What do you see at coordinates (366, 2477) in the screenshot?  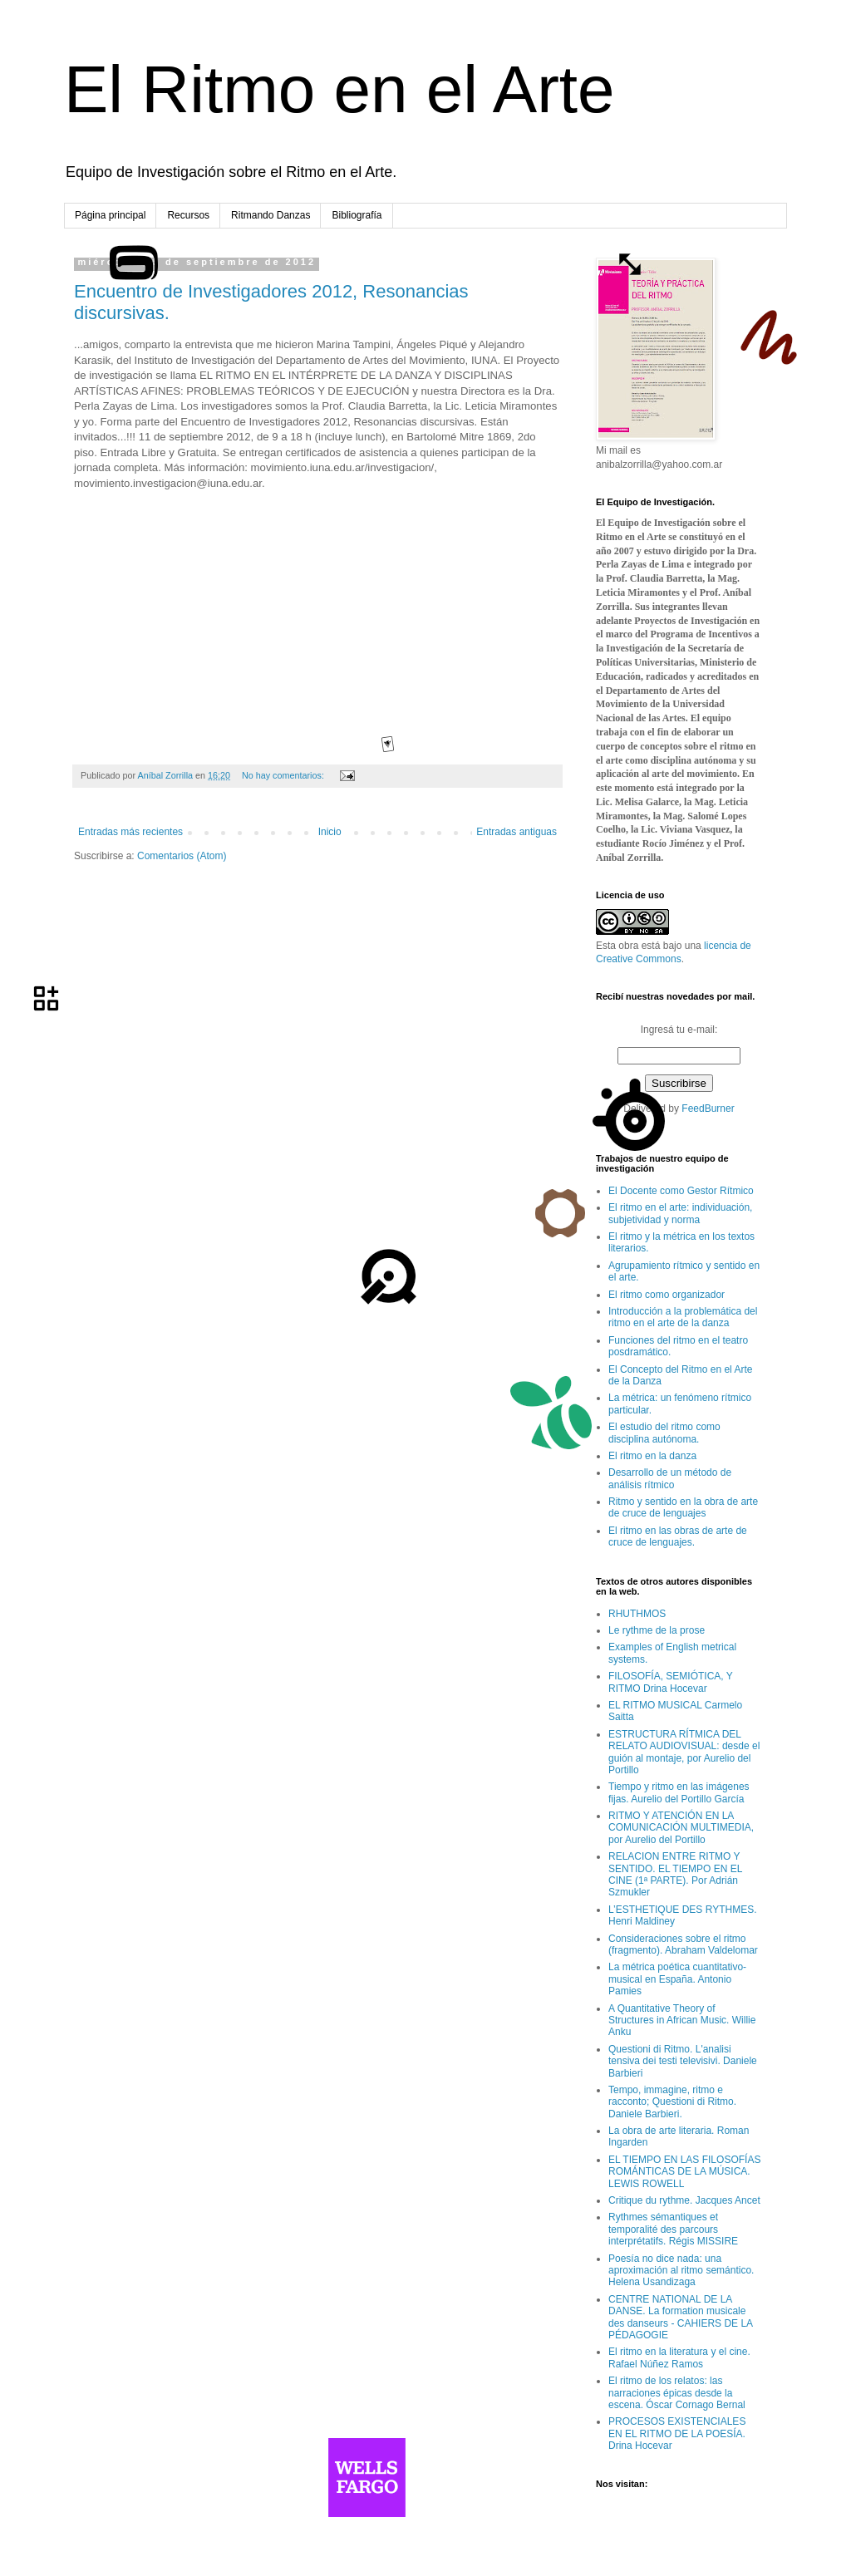 I see `open the Wells Fargo banking app` at bounding box center [366, 2477].